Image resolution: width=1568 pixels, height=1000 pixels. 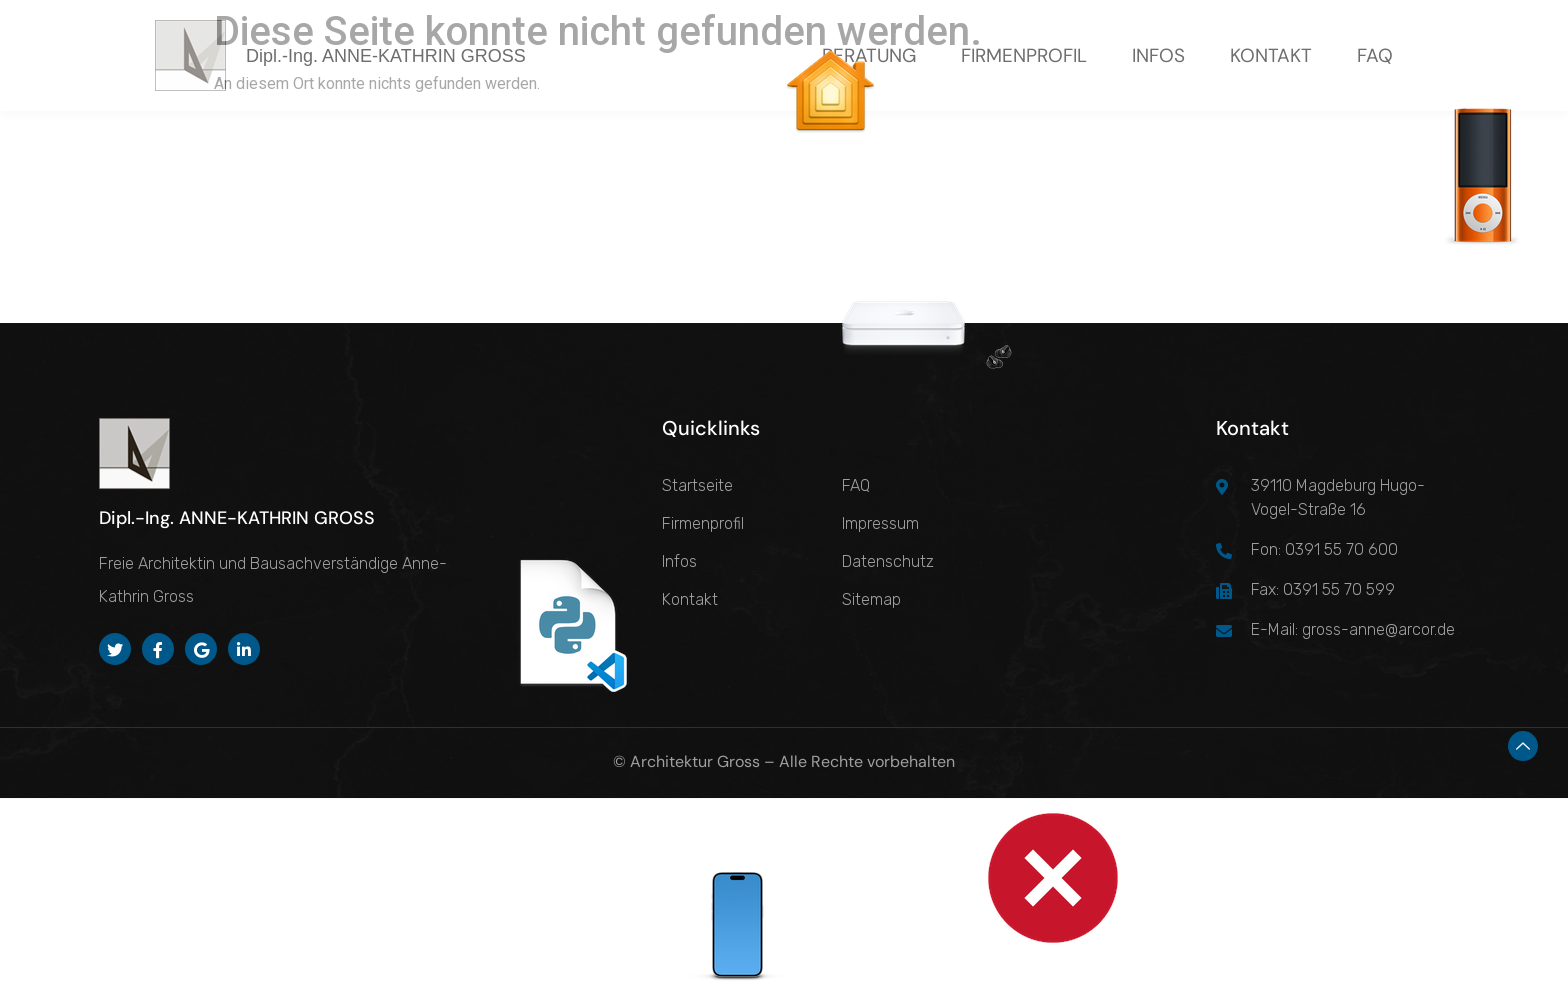 I want to click on open a python file in visual studio code, so click(x=568, y=625).